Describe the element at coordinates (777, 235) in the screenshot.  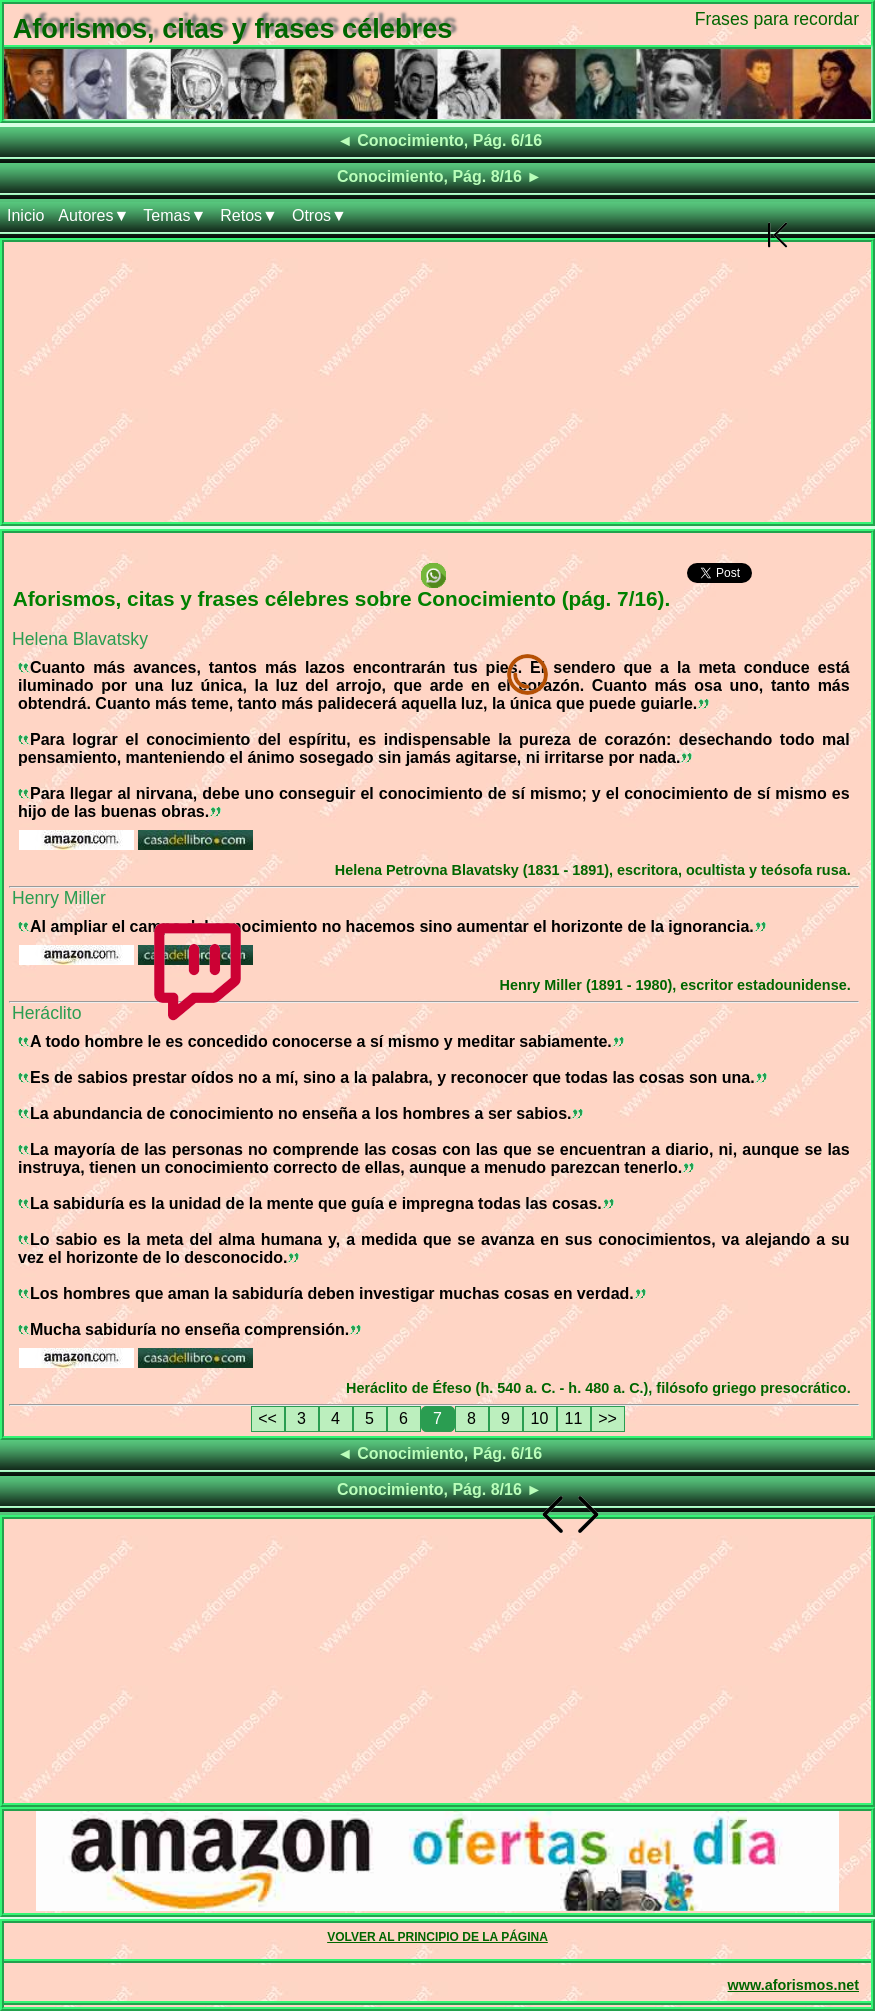
I see `go to the beginning or first item` at that location.